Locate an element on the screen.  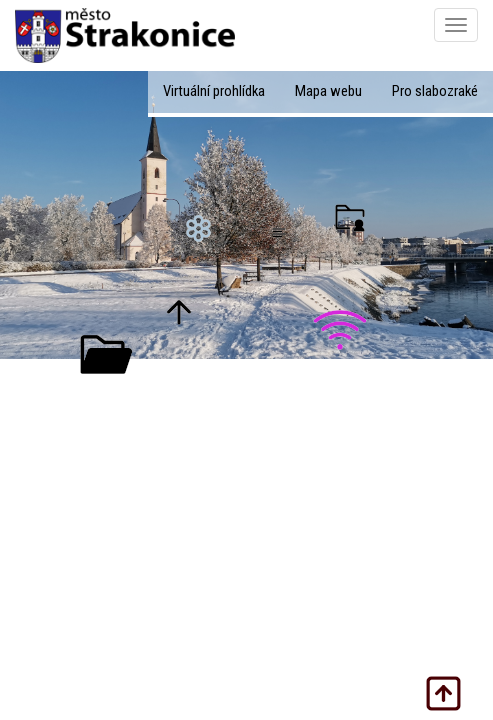
access user-specific files and documents is located at coordinates (350, 217).